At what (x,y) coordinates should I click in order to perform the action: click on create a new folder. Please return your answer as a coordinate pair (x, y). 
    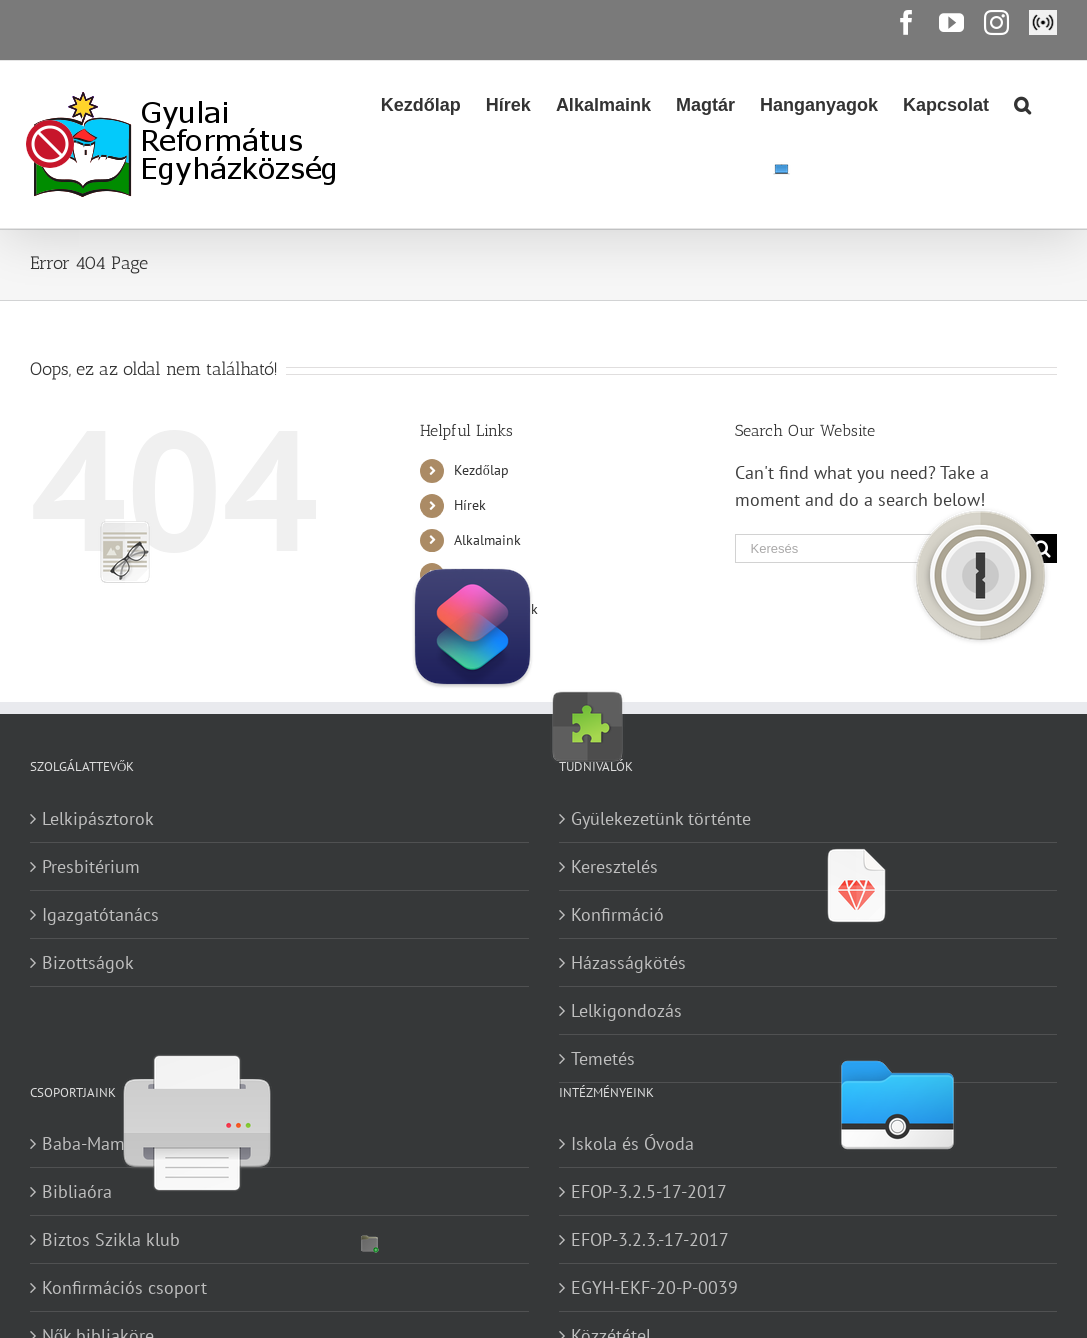
    Looking at the image, I should click on (369, 1243).